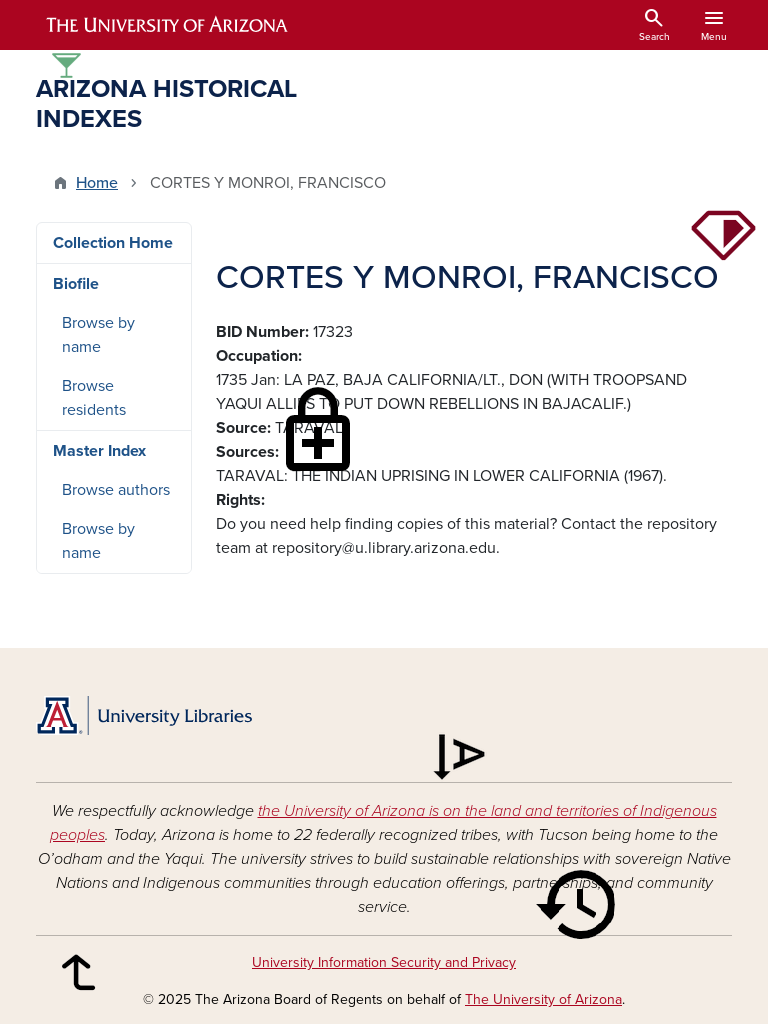 This screenshot has height=1024, width=768. Describe the element at coordinates (318, 431) in the screenshot. I see `enable enhanced encryption for added security` at that location.